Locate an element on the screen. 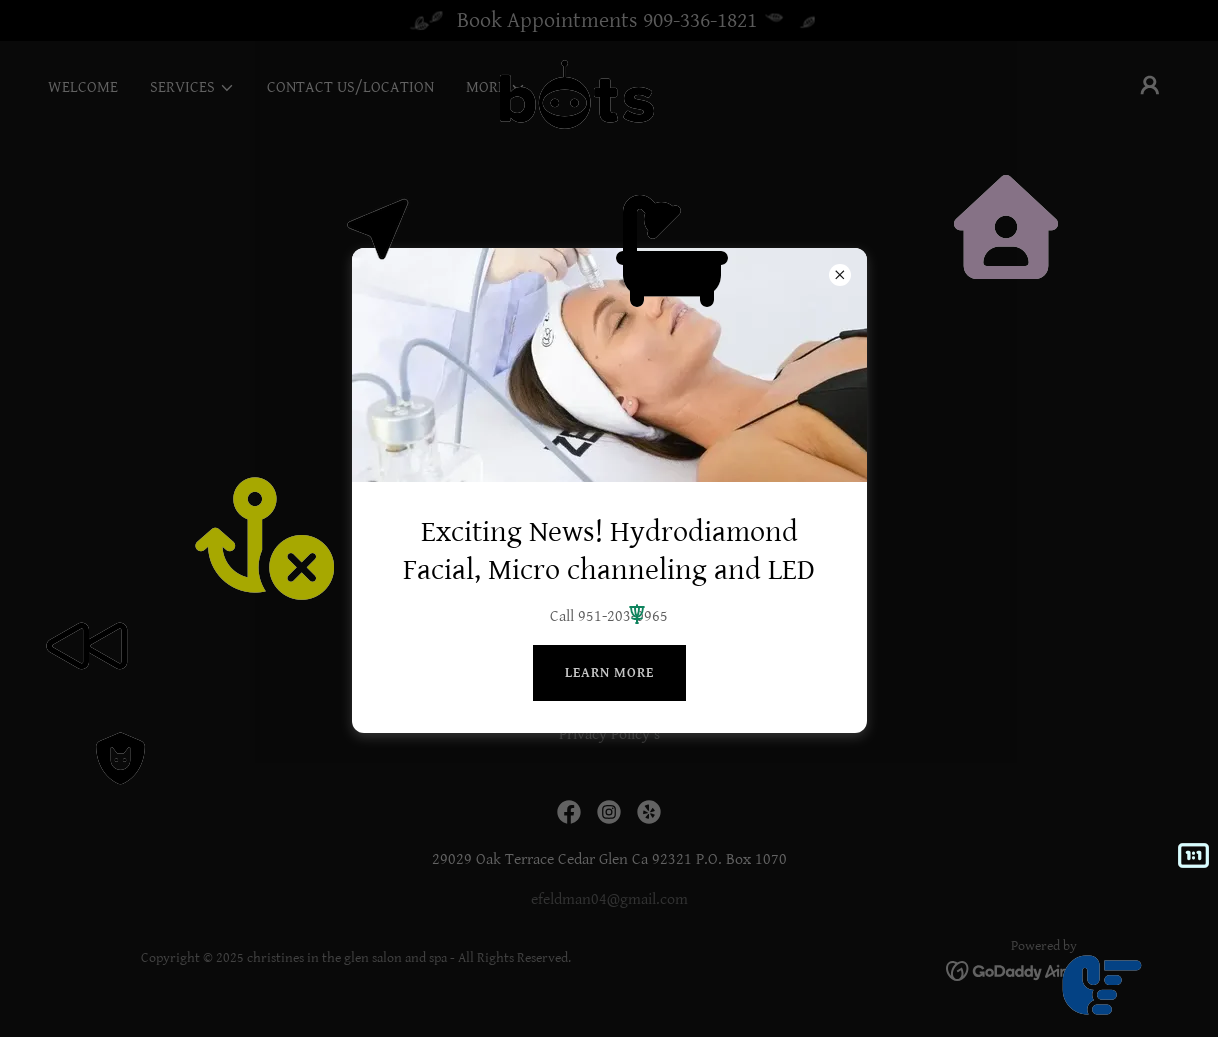  indicates bathroom amenities available is located at coordinates (672, 251).